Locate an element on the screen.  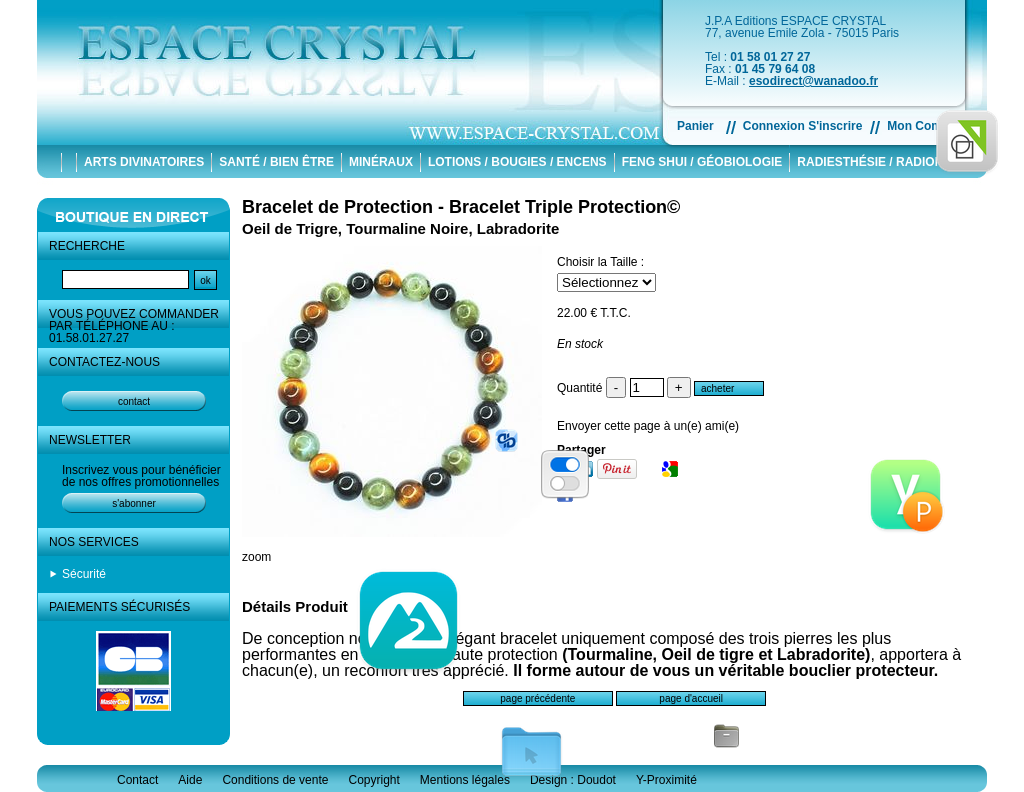
launch qutebrowser web browser is located at coordinates (506, 440).